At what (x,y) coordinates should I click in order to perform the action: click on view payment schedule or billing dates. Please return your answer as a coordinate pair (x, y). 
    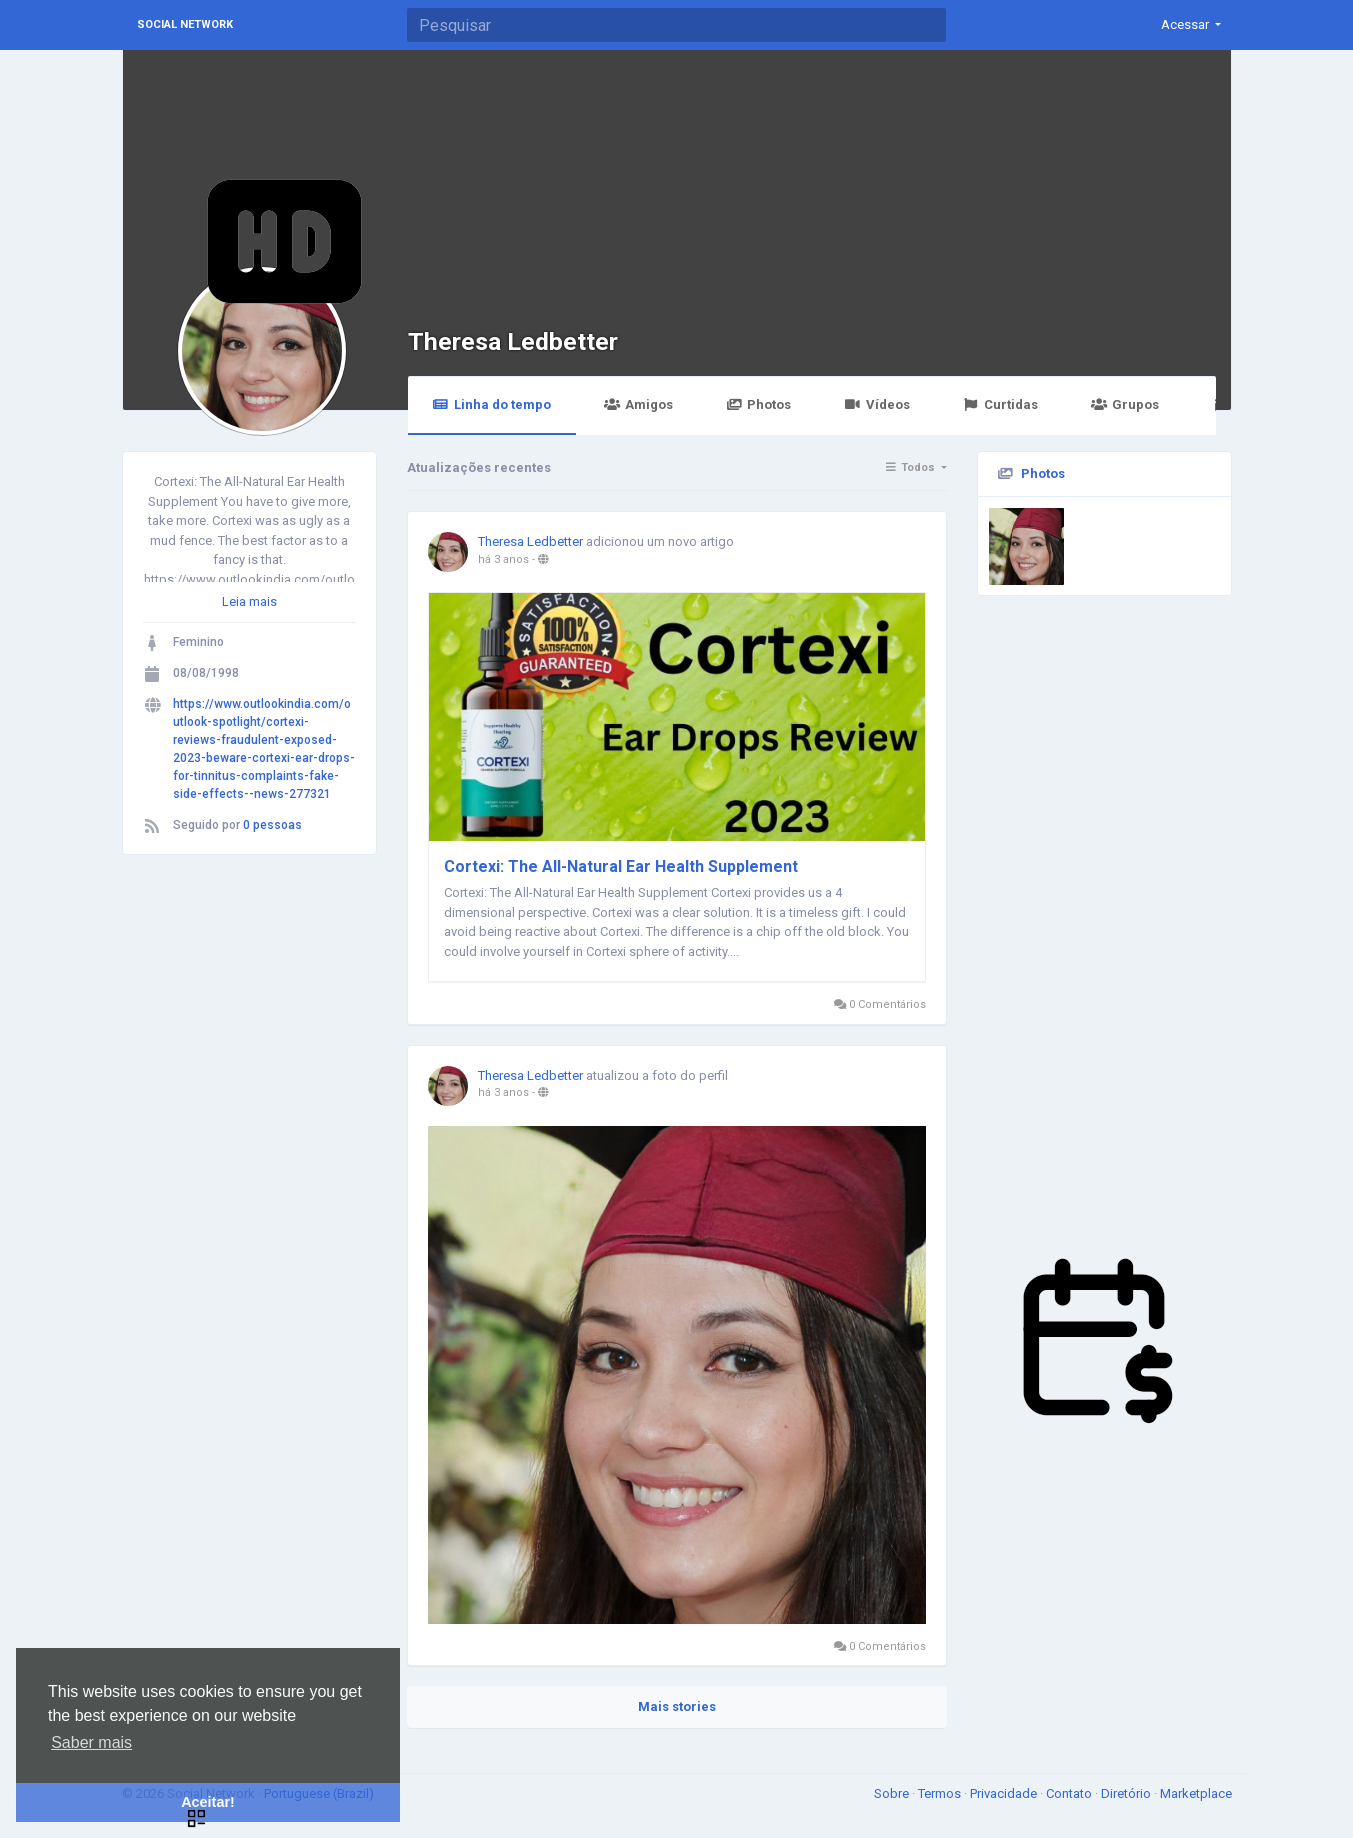
    Looking at the image, I should click on (1094, 1337).